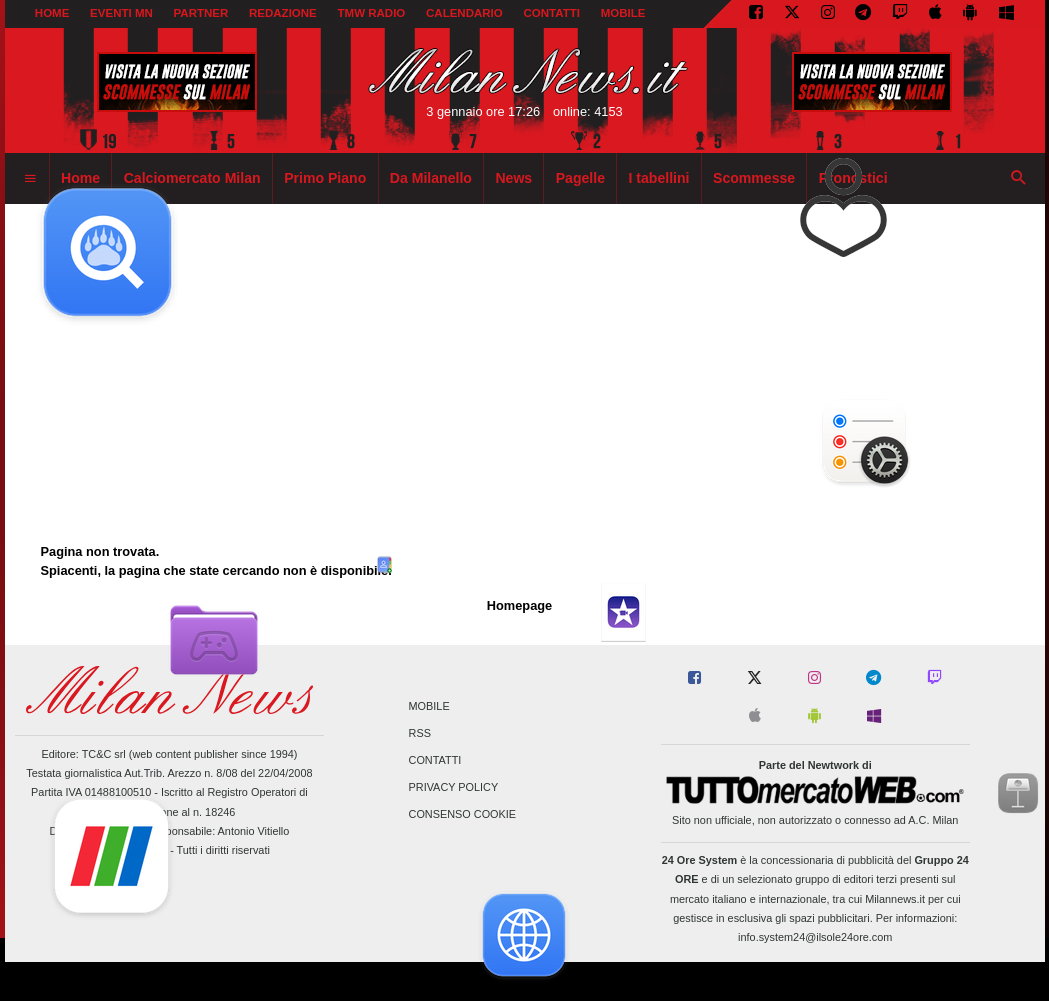 The width and height of the screenshot is (1049, 1001). Describe the element at coordinates (111, 857) in the screenshot. I see `open ParaView application` at that location.